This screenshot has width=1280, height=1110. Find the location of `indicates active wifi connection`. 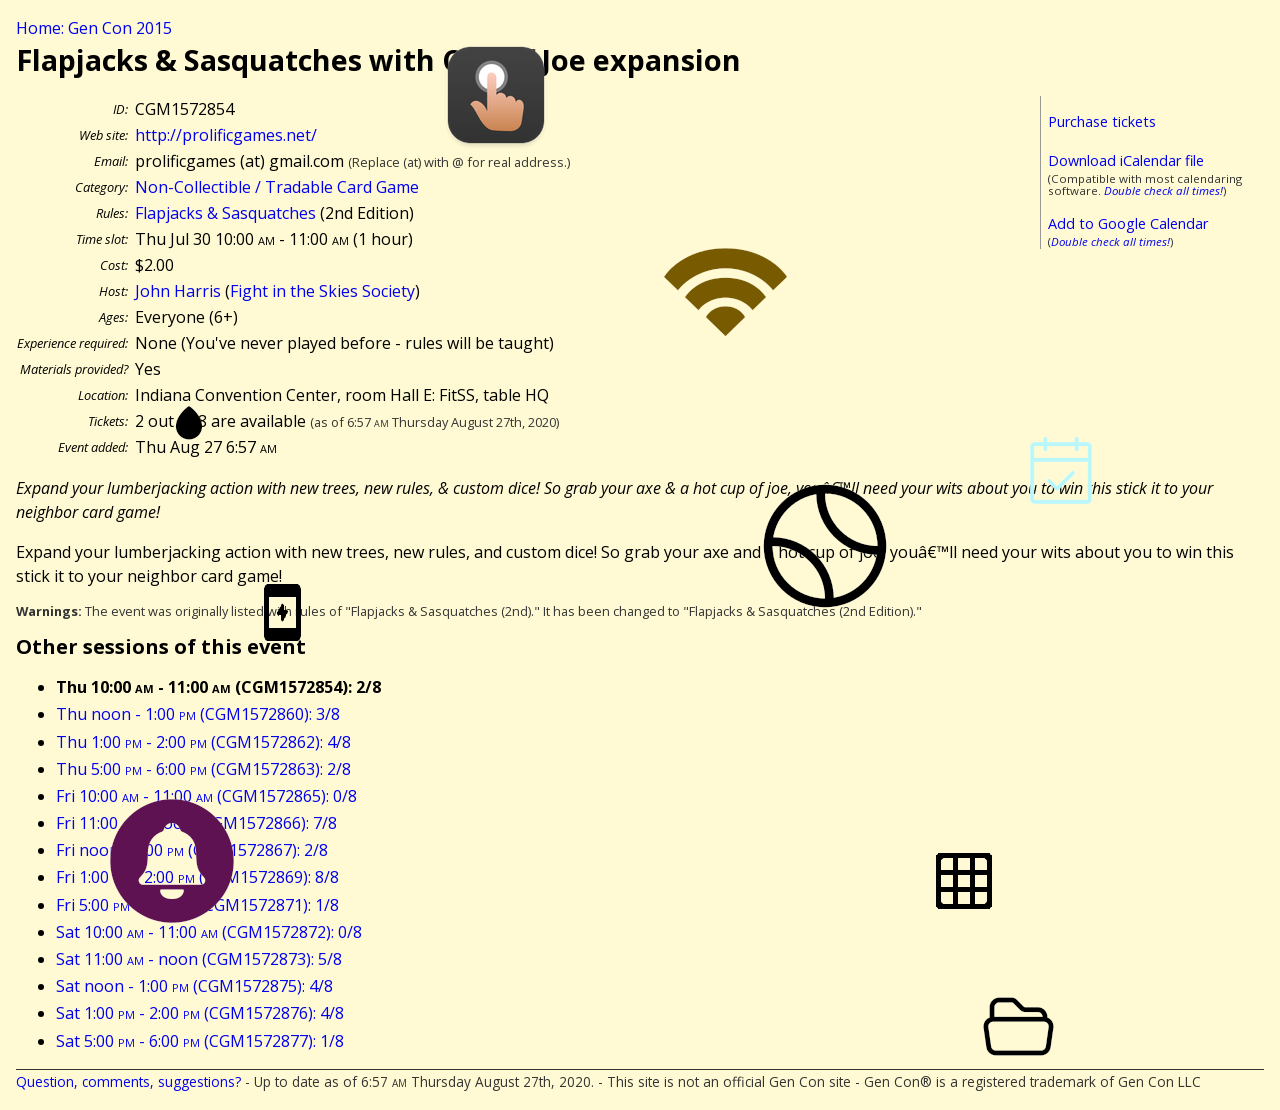

indicates active wifi connection is located at coordinates (725, 291).